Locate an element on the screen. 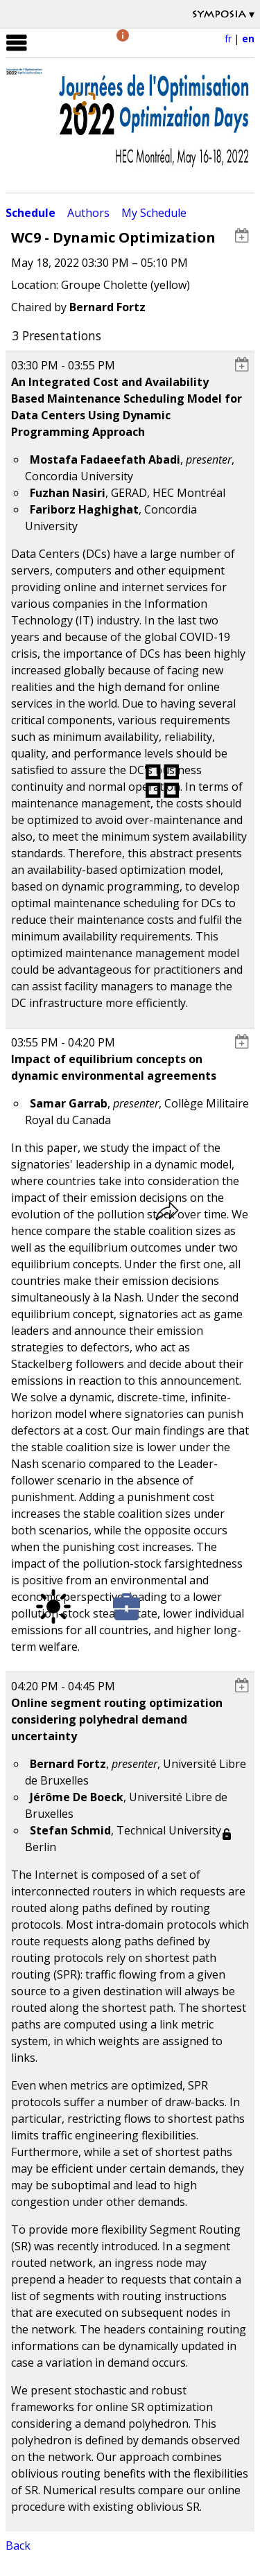  unlock a secured item or feature is located at coordinates (227, 1834).